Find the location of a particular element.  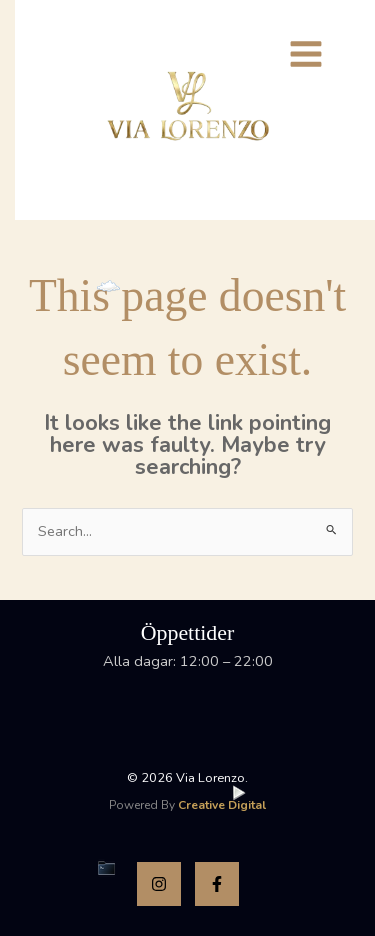

indicates overcast or cloudy weather conditions is located at coordinates (108, 287).